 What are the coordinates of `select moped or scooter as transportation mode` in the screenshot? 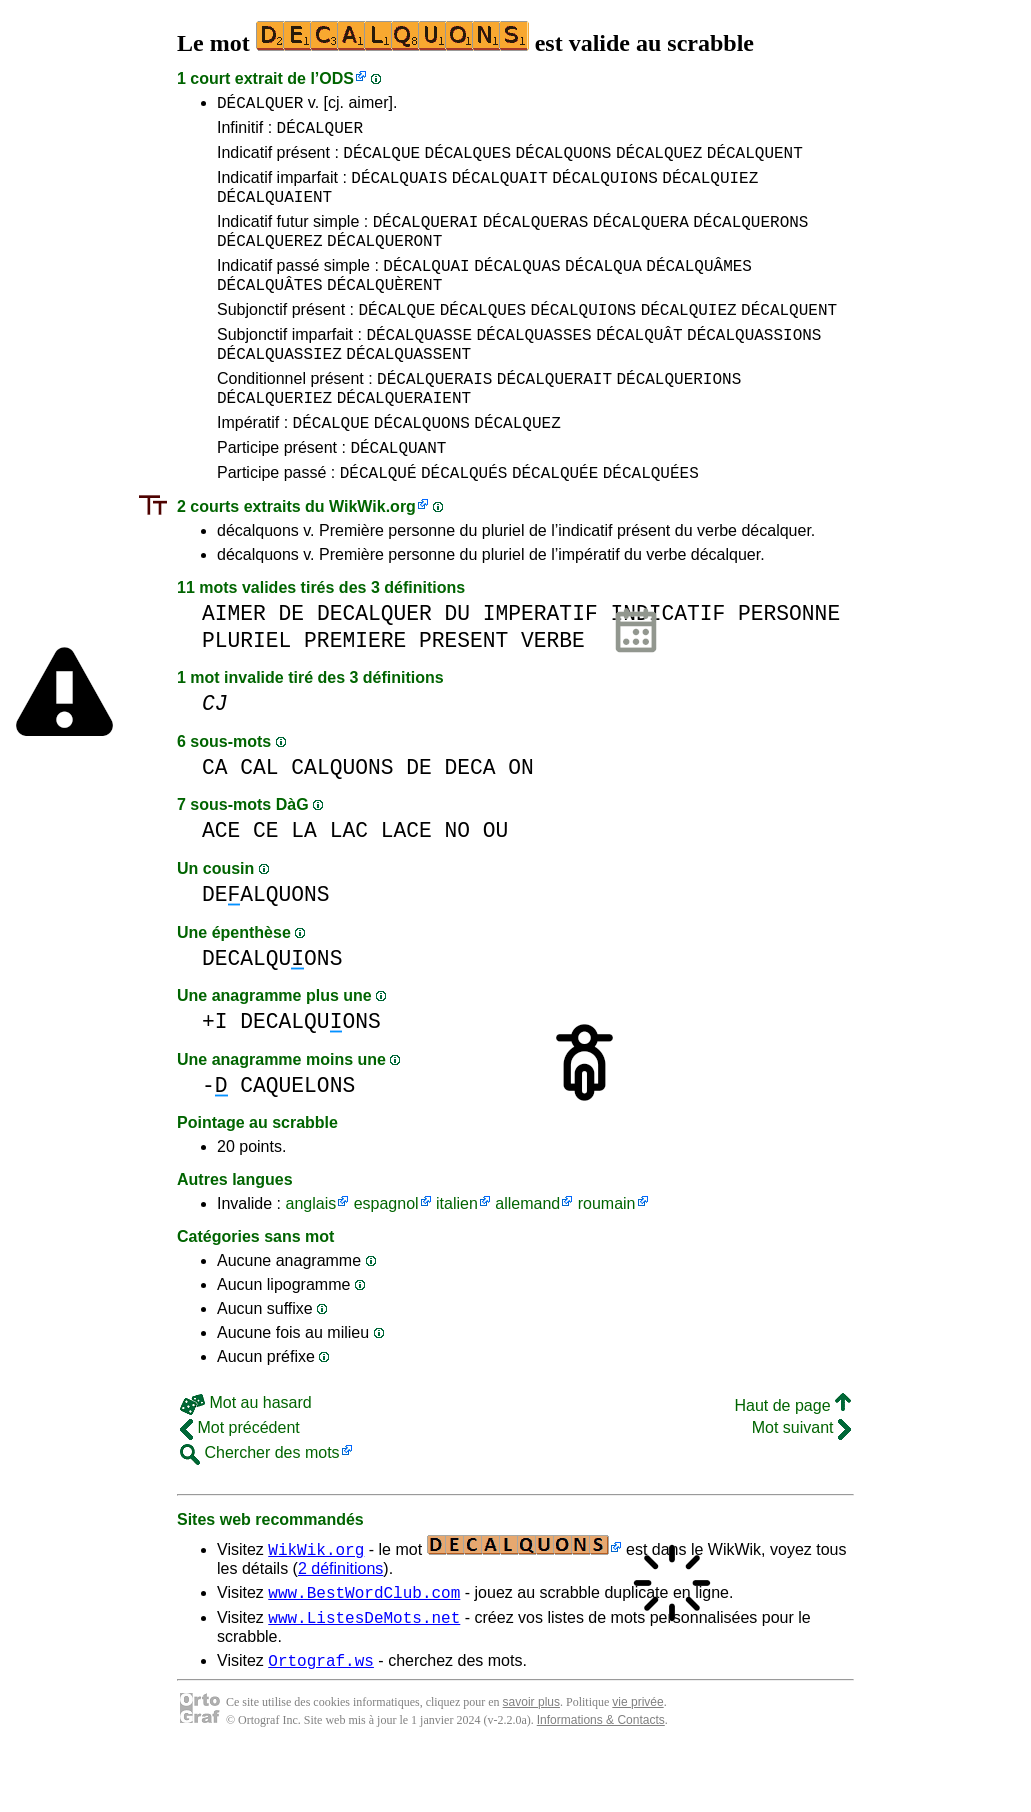 It's located at (584, 1062).